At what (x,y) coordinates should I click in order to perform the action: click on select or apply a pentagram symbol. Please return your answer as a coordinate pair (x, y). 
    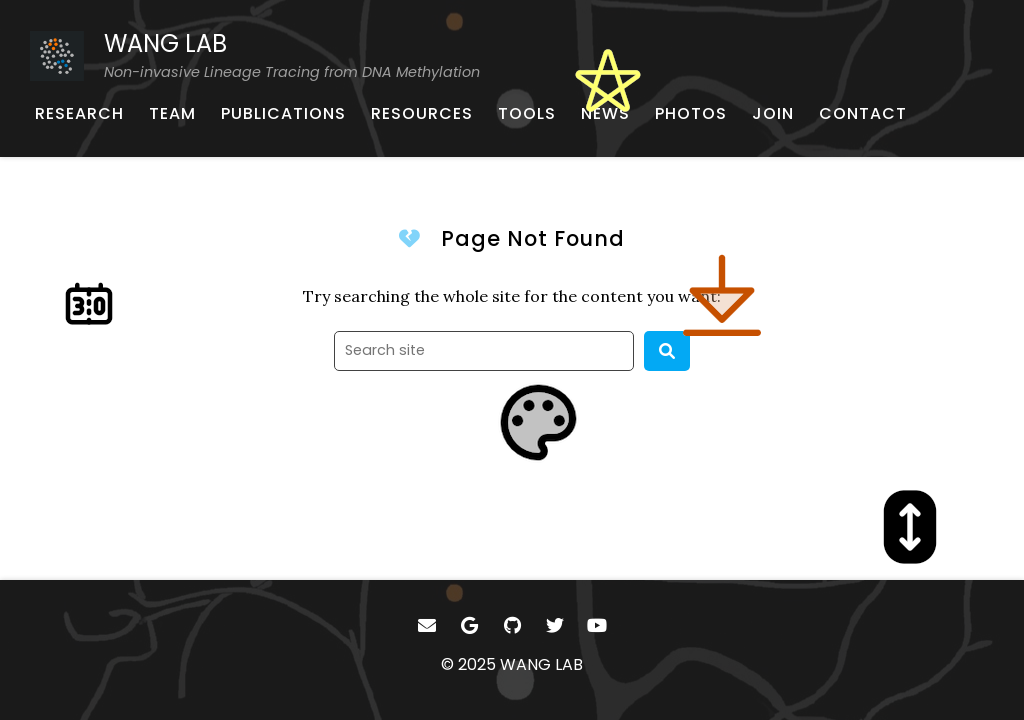
    Looking at the image, I should click on (608, 84).